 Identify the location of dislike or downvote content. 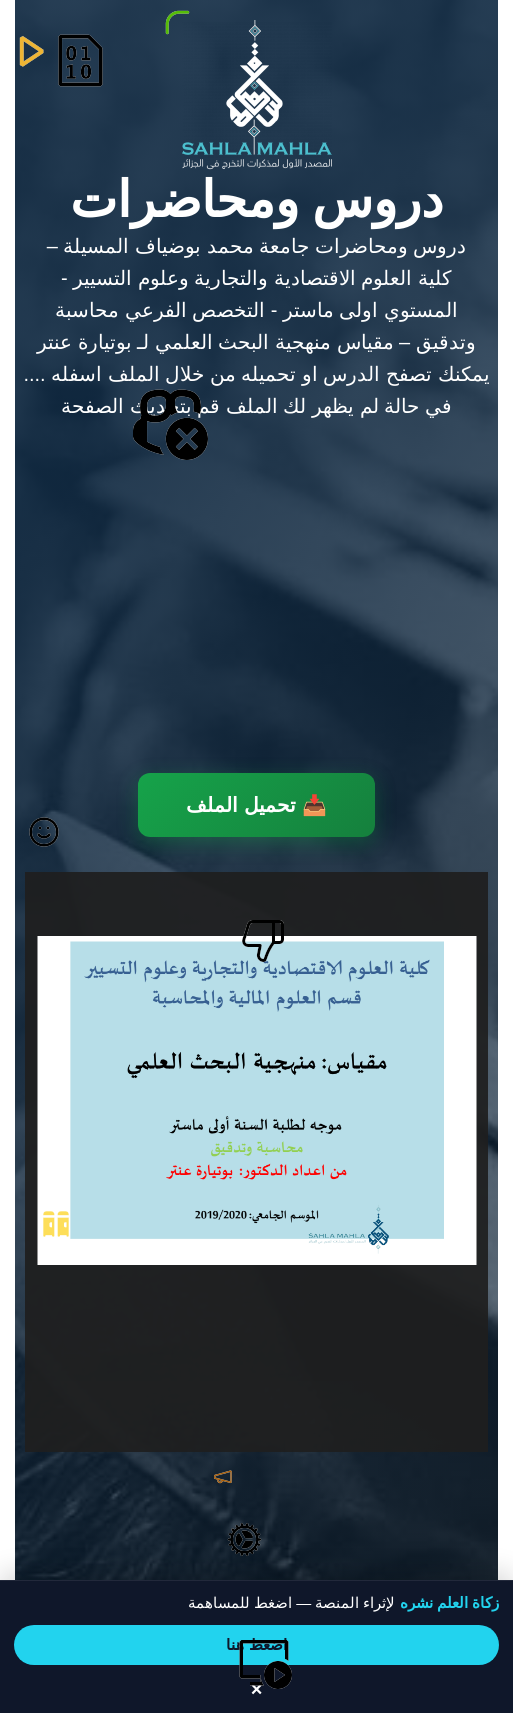
(263, 941).